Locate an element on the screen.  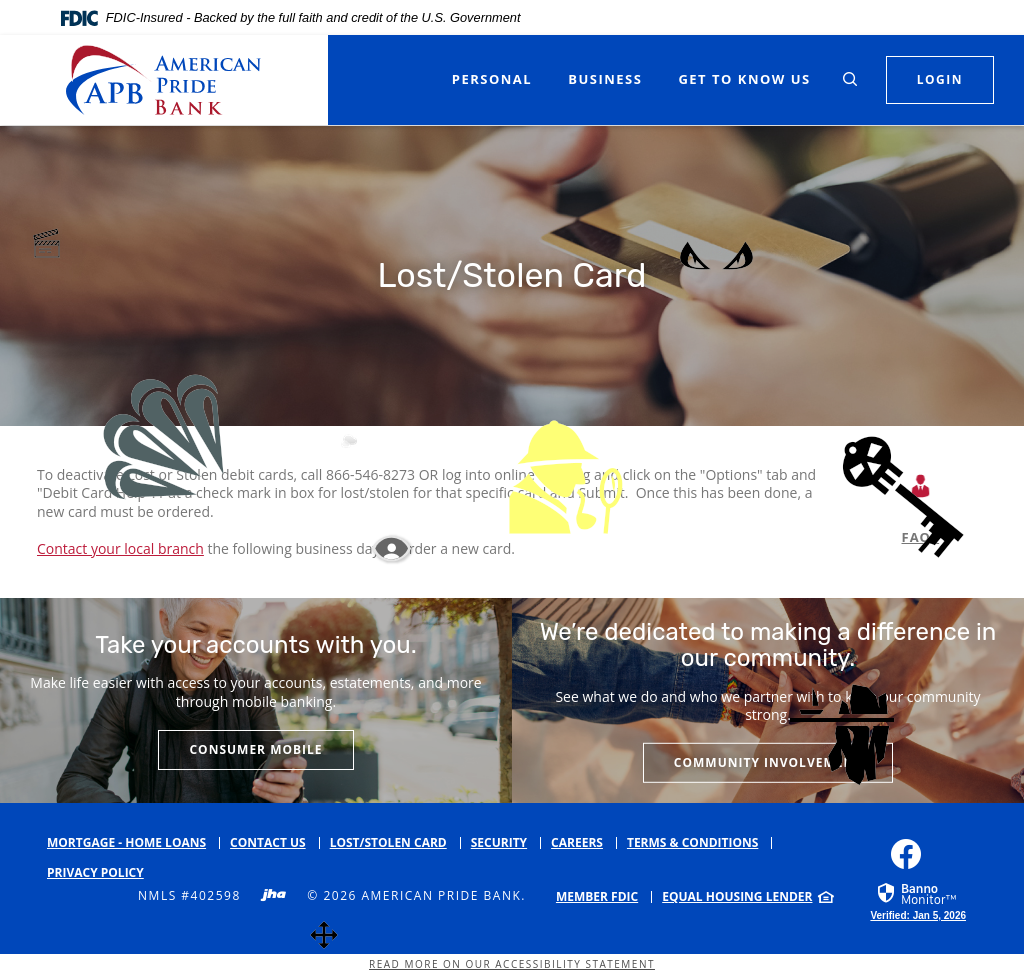
indicates an enemy or hostile character is located at coordinates (716, 255).